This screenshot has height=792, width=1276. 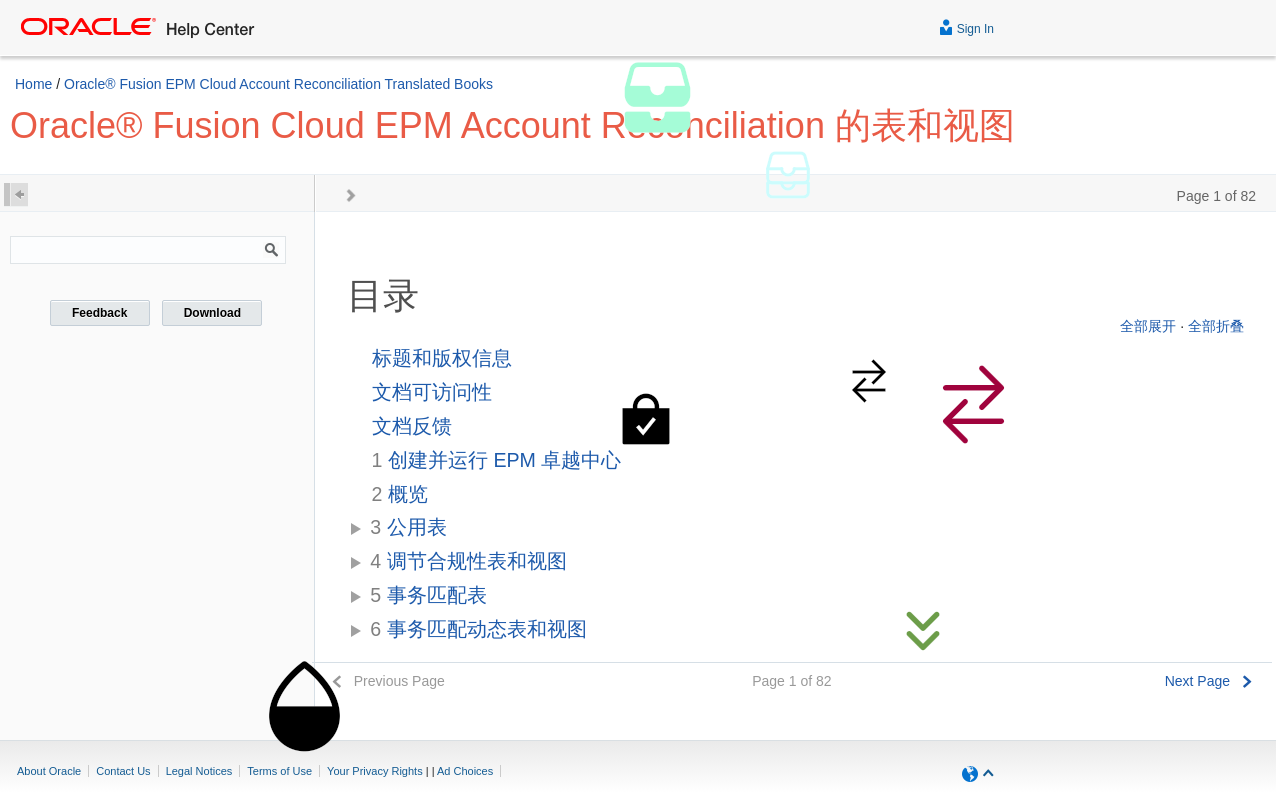 I want to click on order confirmed or purchase complete, so click(x=646, y=419).